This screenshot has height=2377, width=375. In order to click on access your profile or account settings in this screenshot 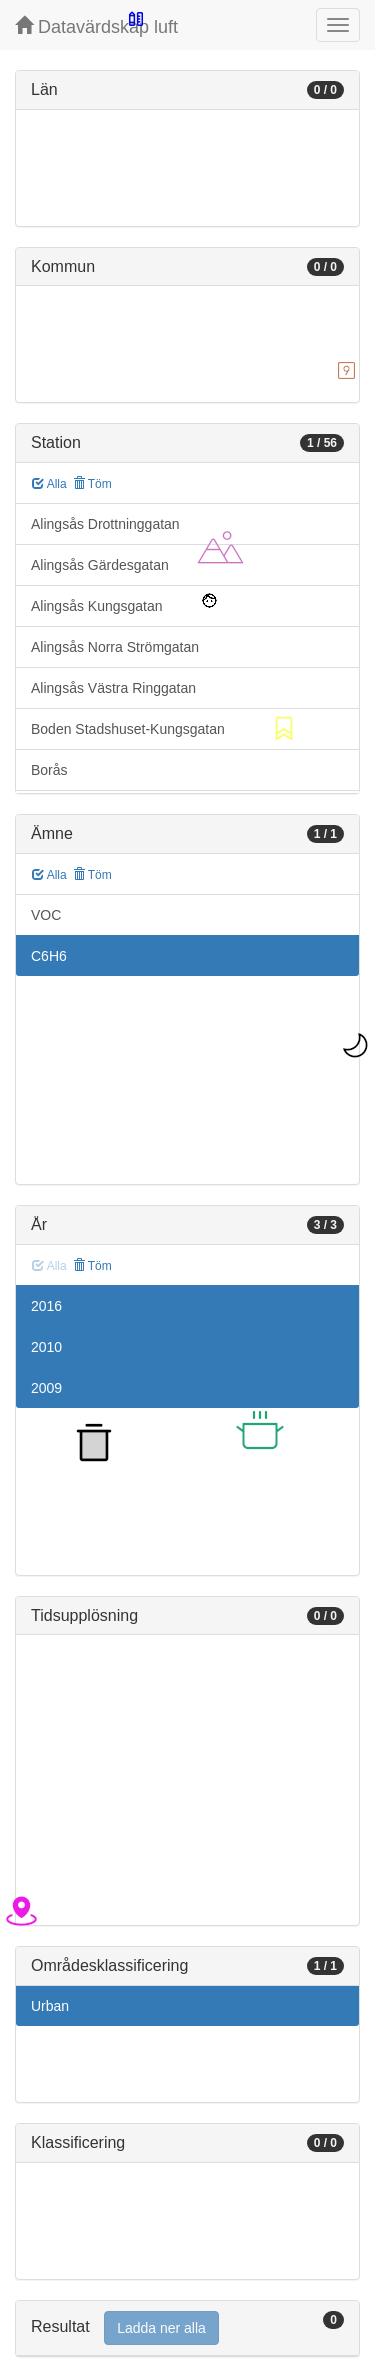, I will do `click(209, 600)`.